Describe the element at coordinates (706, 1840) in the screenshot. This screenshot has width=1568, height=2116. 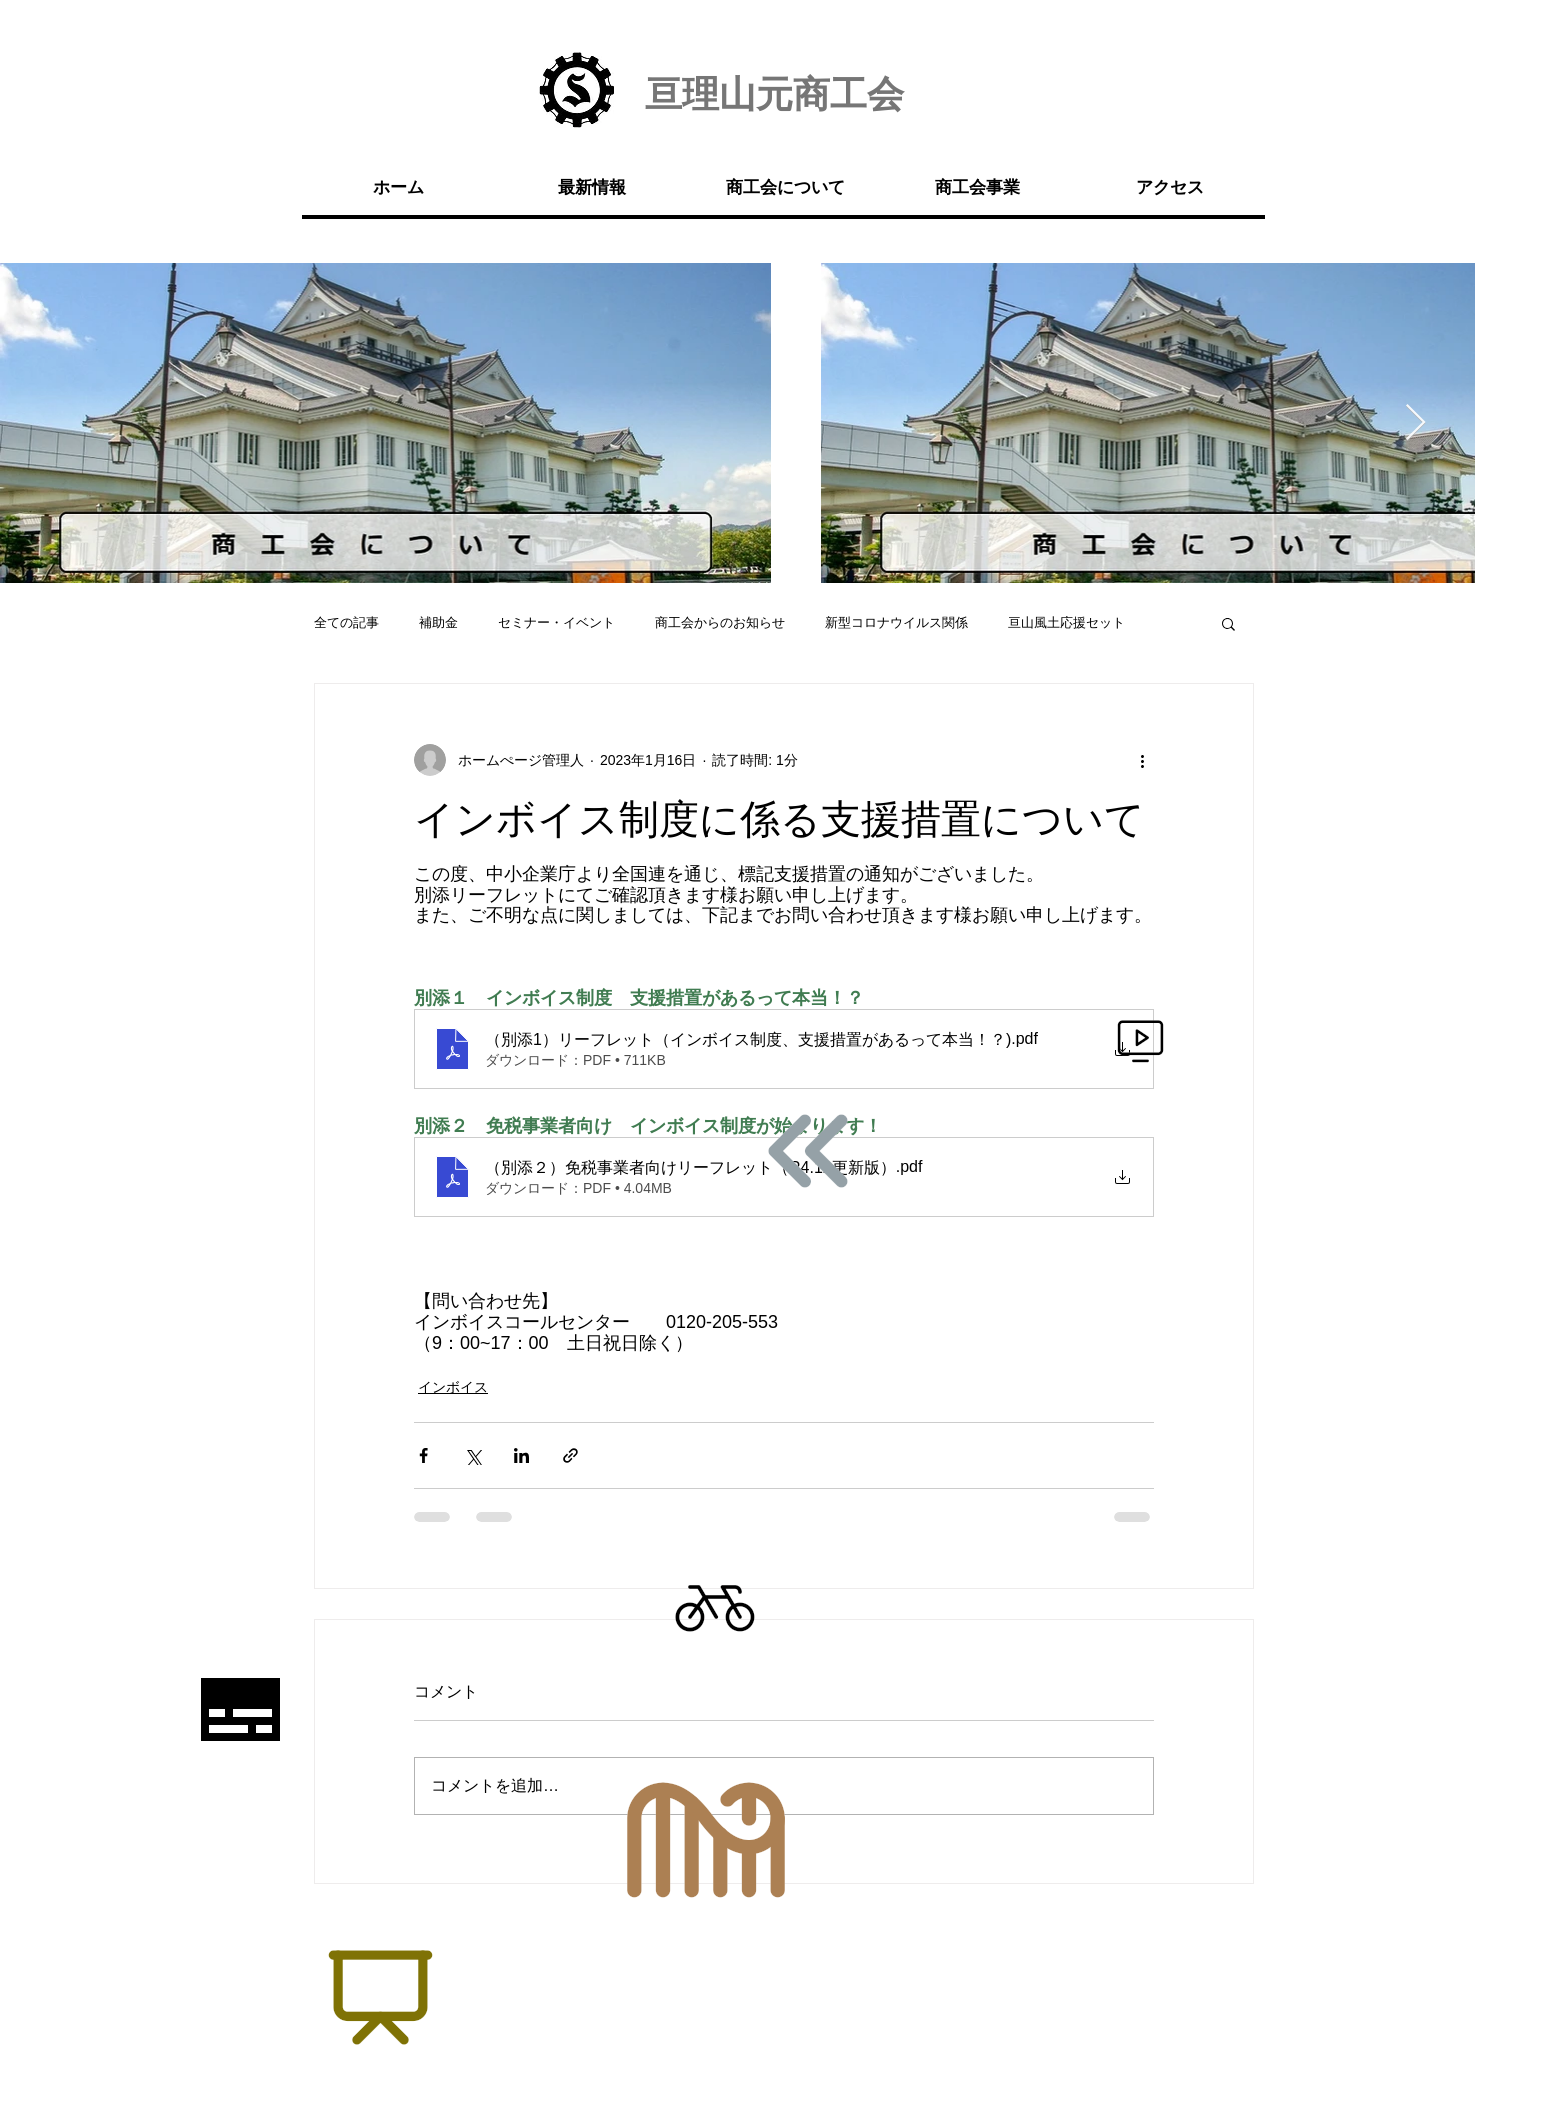
I see `access amusement park or theme park information` at that location.